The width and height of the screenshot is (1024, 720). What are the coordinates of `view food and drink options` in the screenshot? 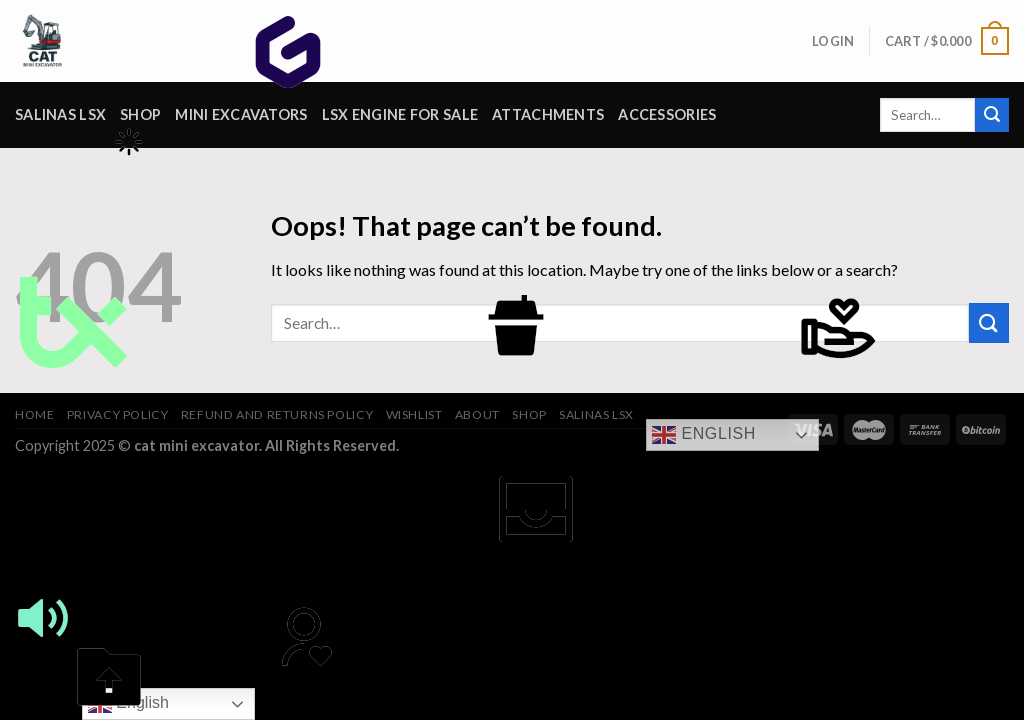 It's located at (516, 328).